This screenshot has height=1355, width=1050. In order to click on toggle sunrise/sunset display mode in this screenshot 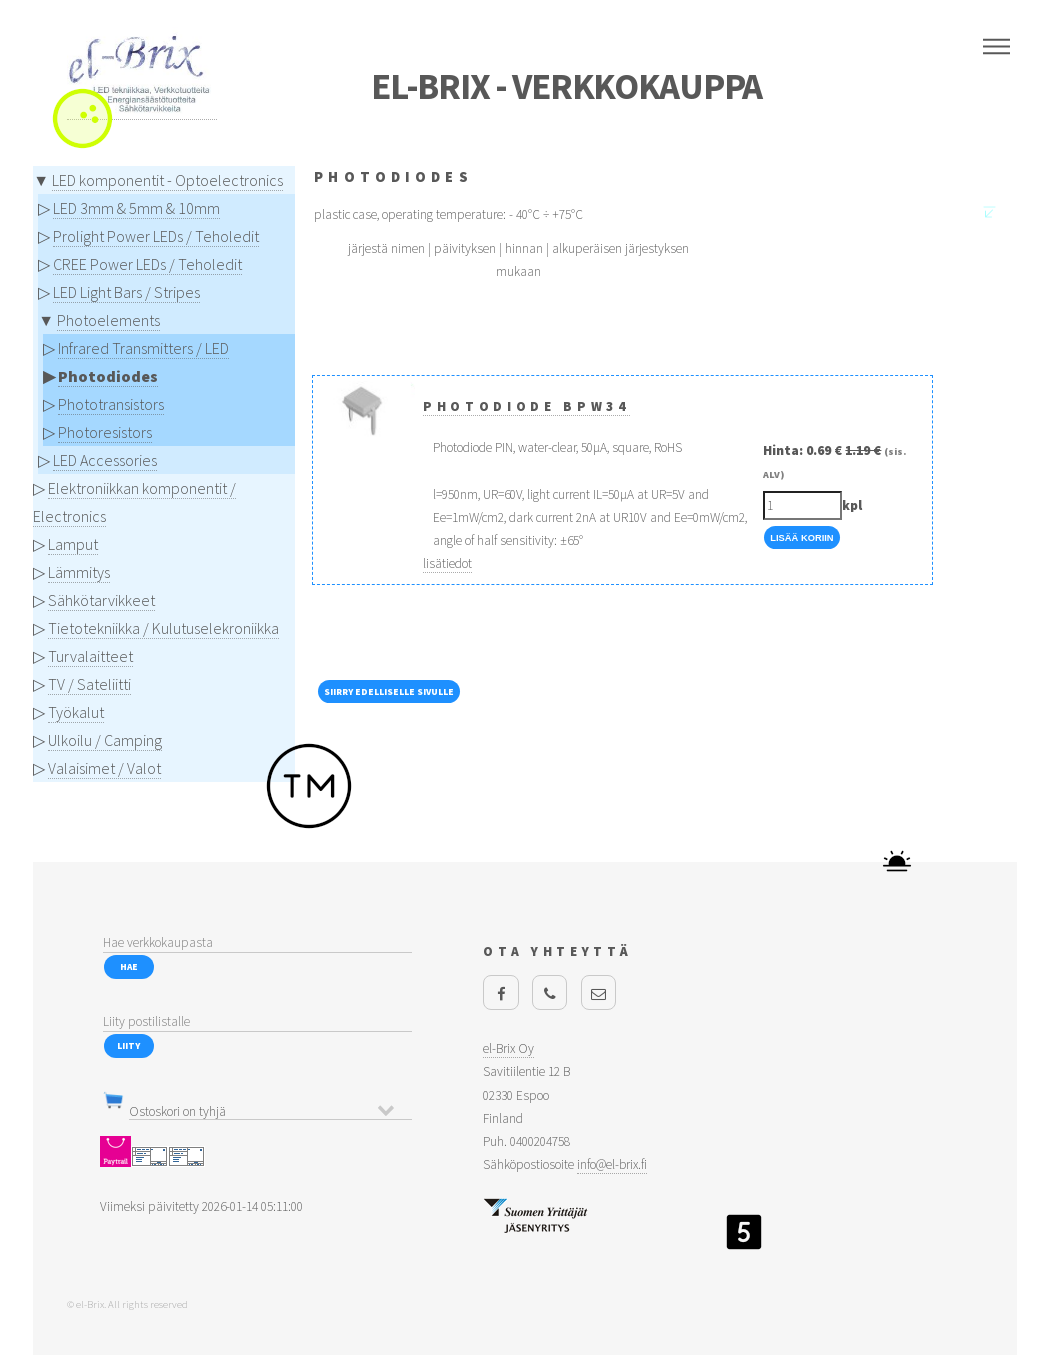, I will do `click(897, 862)`.